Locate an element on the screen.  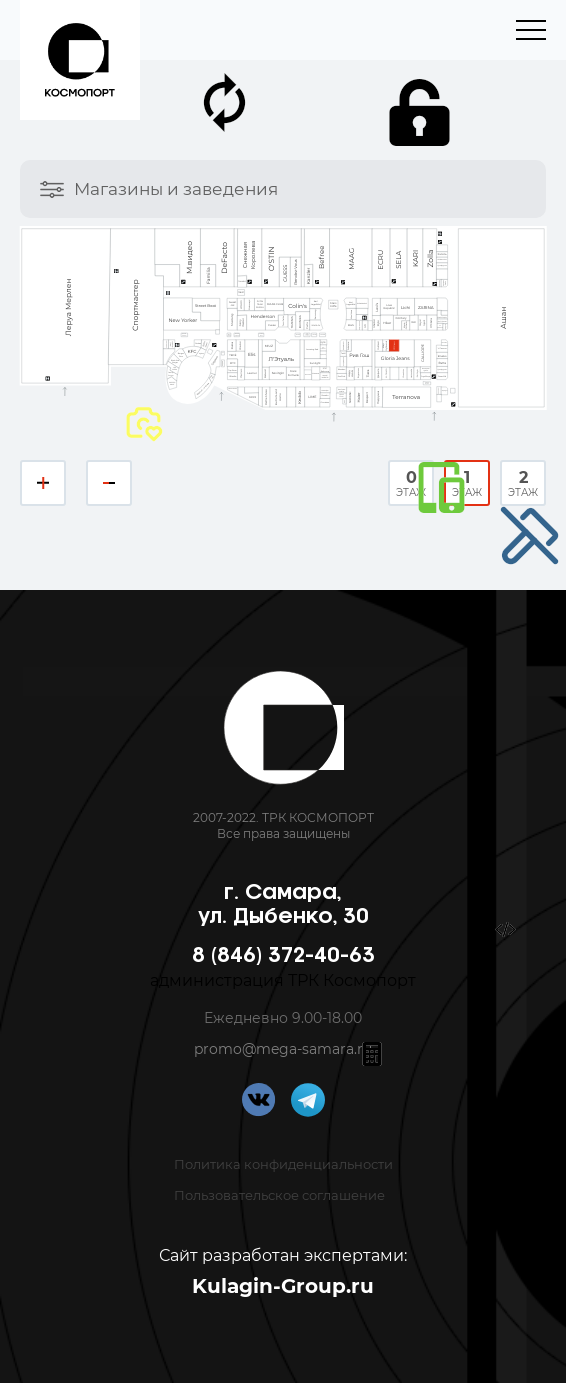
indicates build or construction tools are unavailable is located at coordinates (529, 535).